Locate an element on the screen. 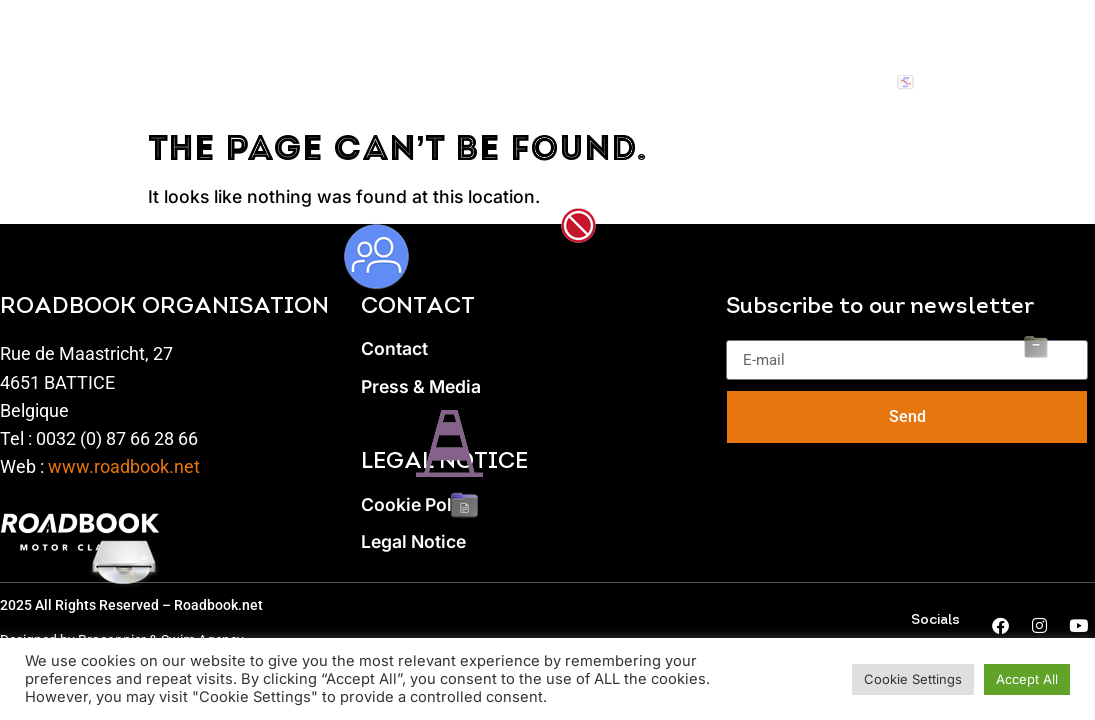 The width and height of the screenshot is (1095, 720). open your documents folder is located at coordinates (464, 504).